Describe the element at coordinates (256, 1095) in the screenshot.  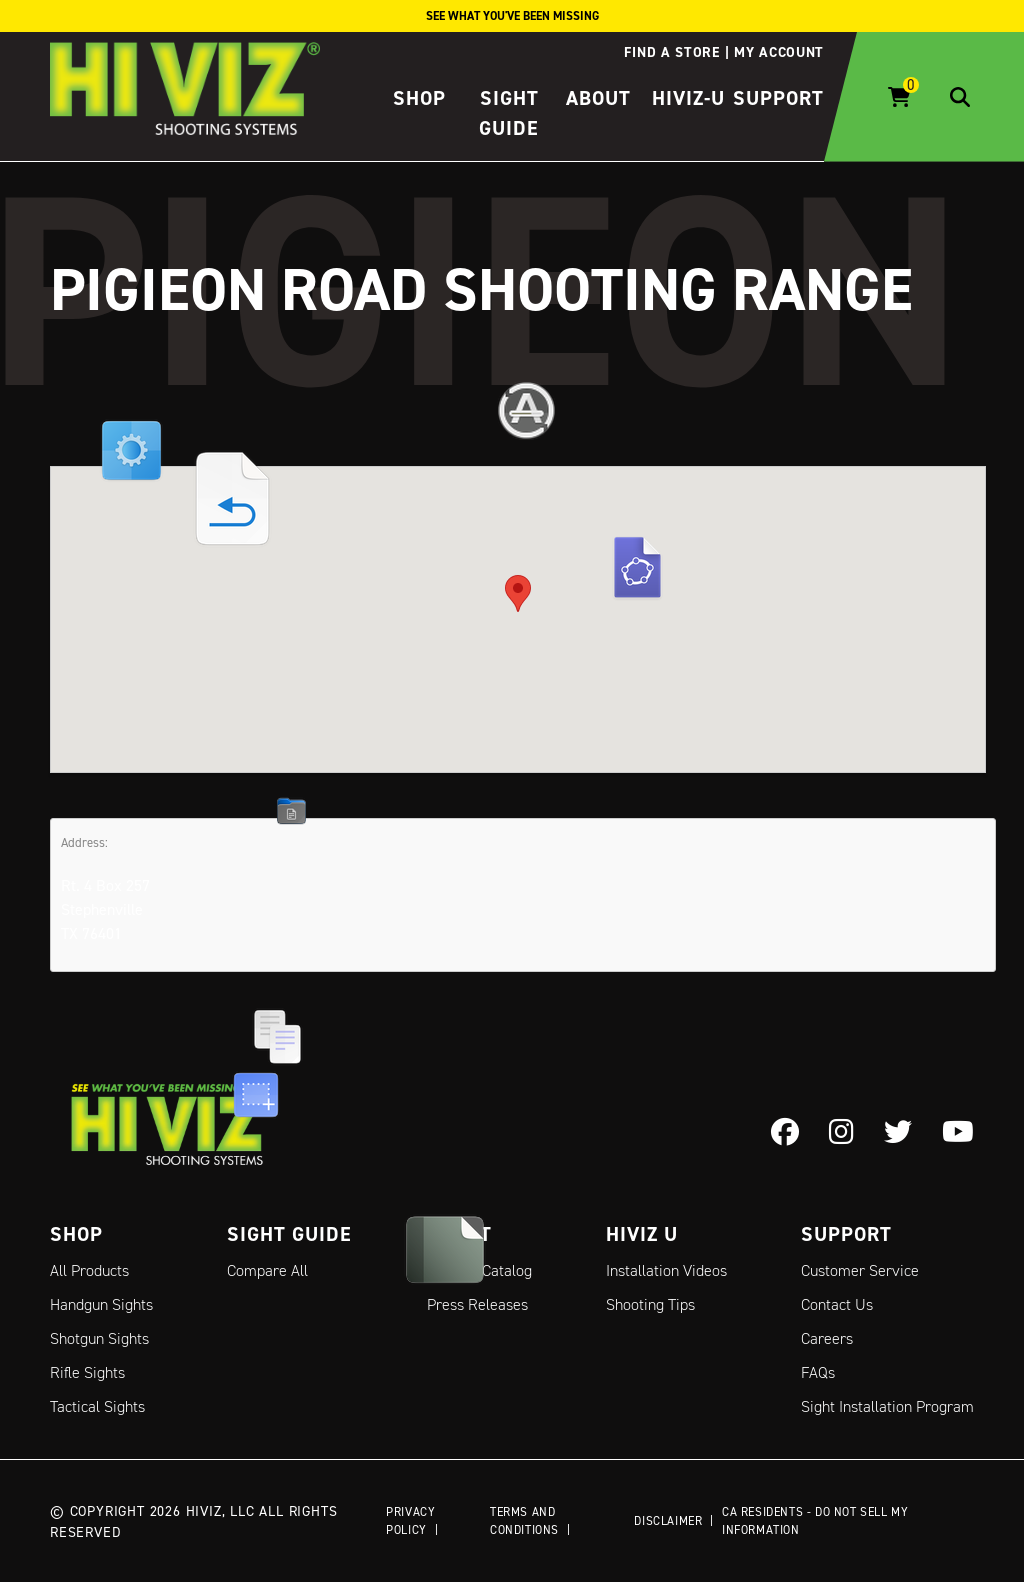
I see `take a screenshot` at that location.